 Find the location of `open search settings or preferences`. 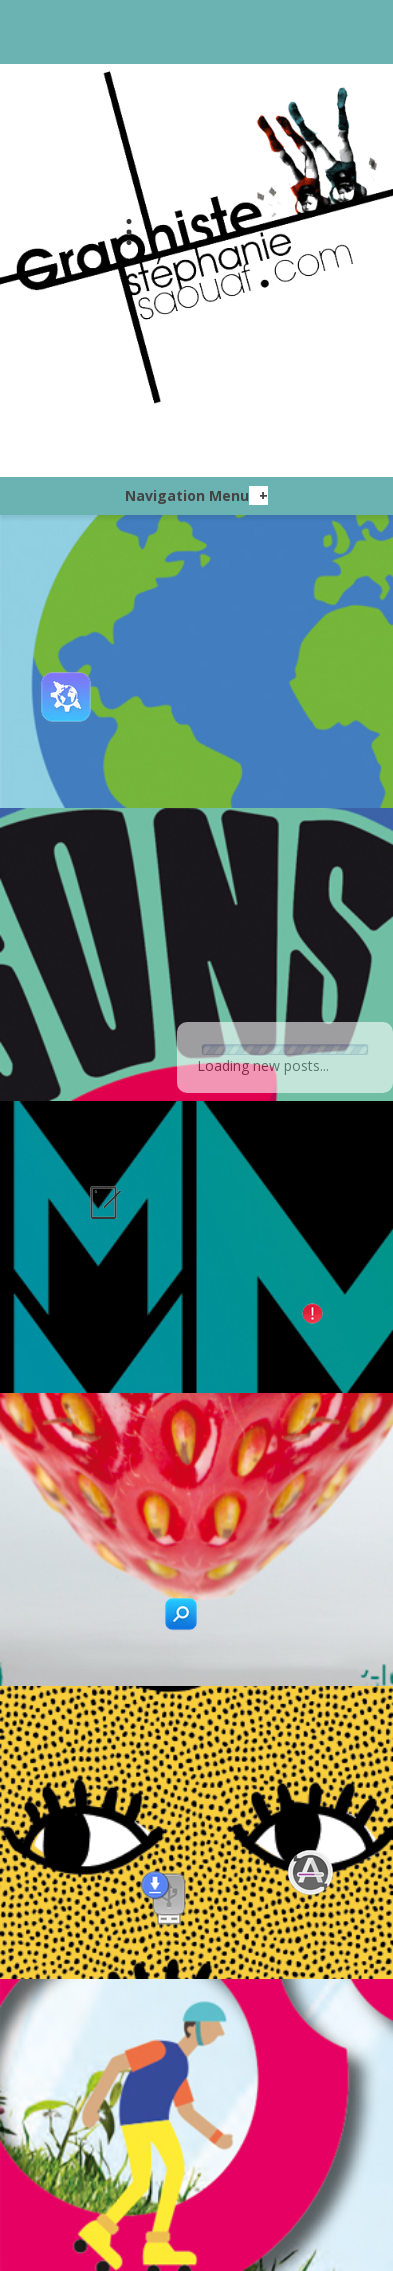

open search settings or preferences is located at coordinates (181, 1614).